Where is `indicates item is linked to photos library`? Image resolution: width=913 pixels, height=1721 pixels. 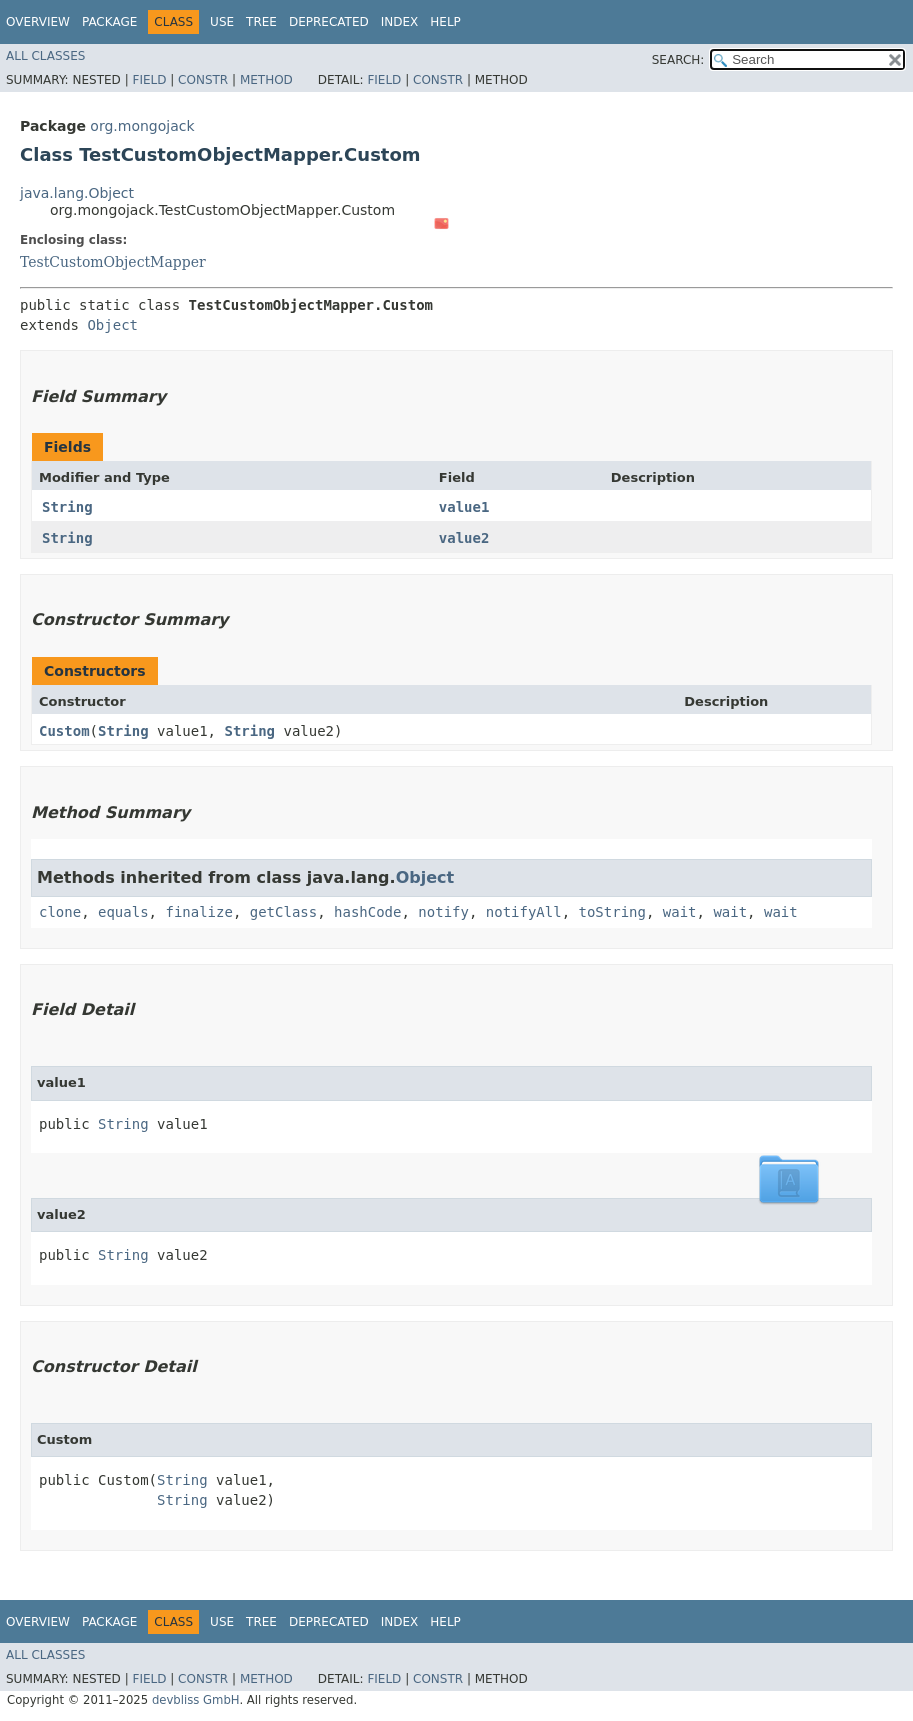 indicates item is linked to photos library is located at coordinates (441, 223).